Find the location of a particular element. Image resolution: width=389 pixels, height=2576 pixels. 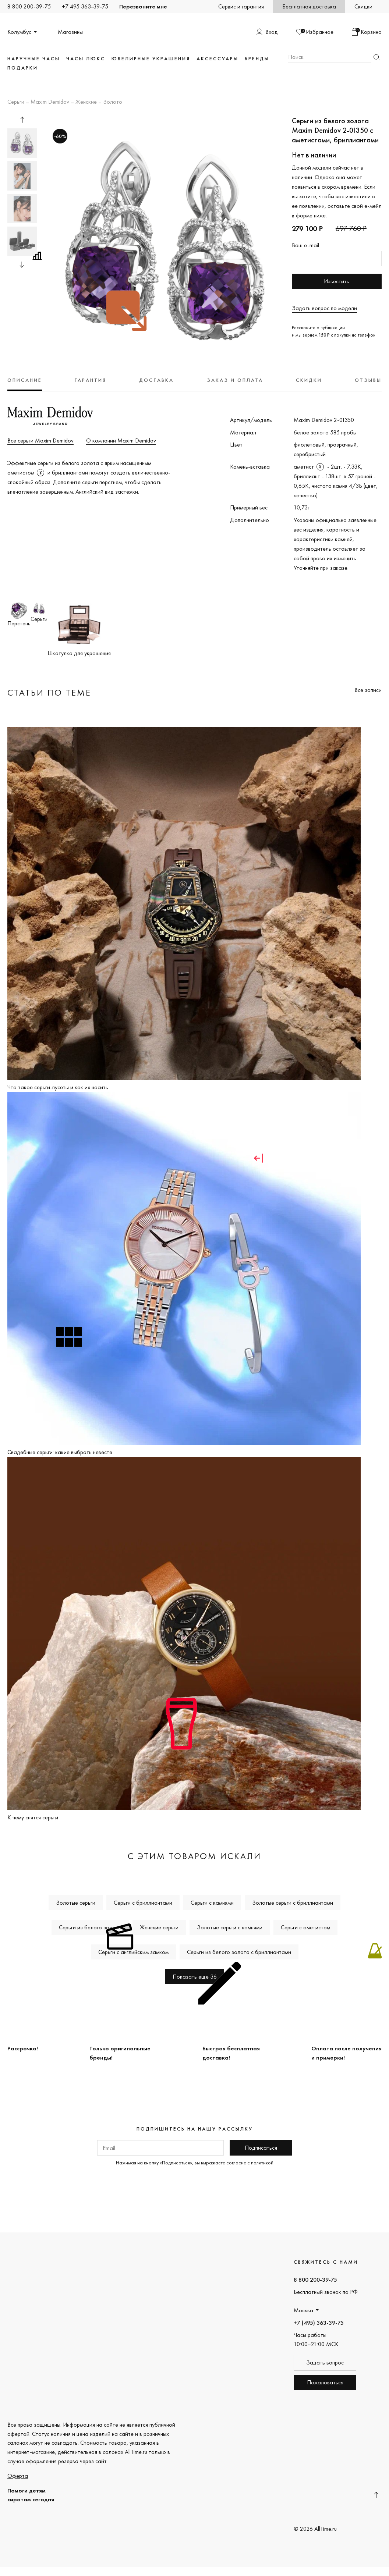

switch to grid view is located at coordinates (68, 1337).